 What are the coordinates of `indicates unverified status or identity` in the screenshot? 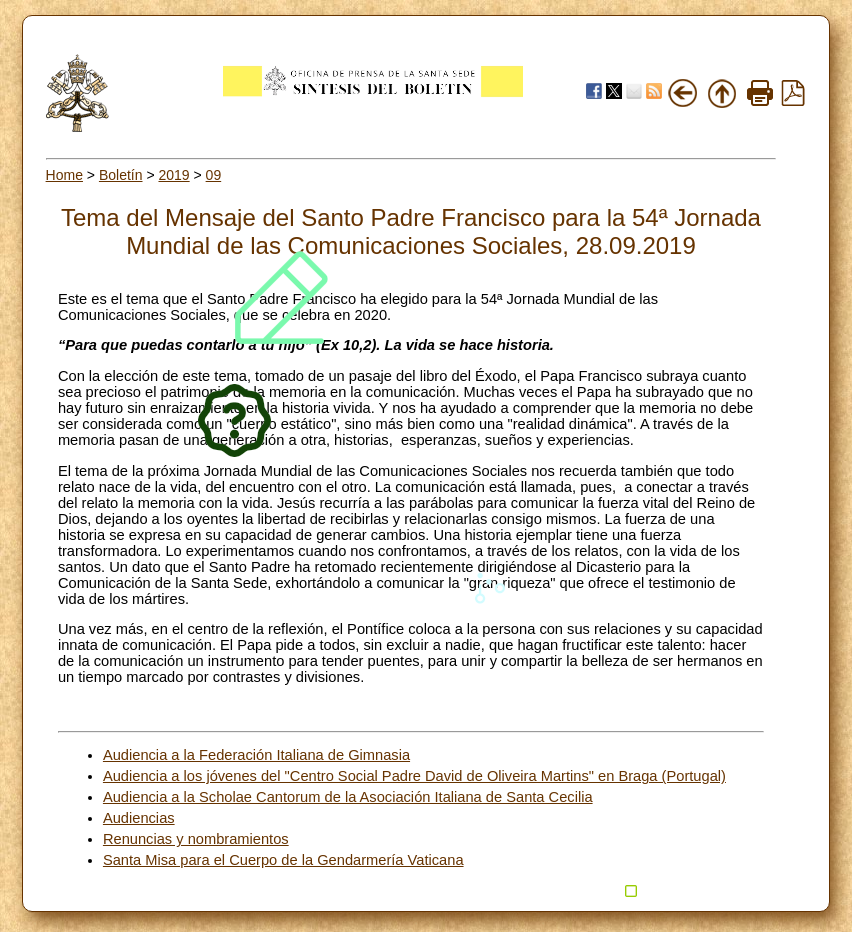 It's located at (234, 420).